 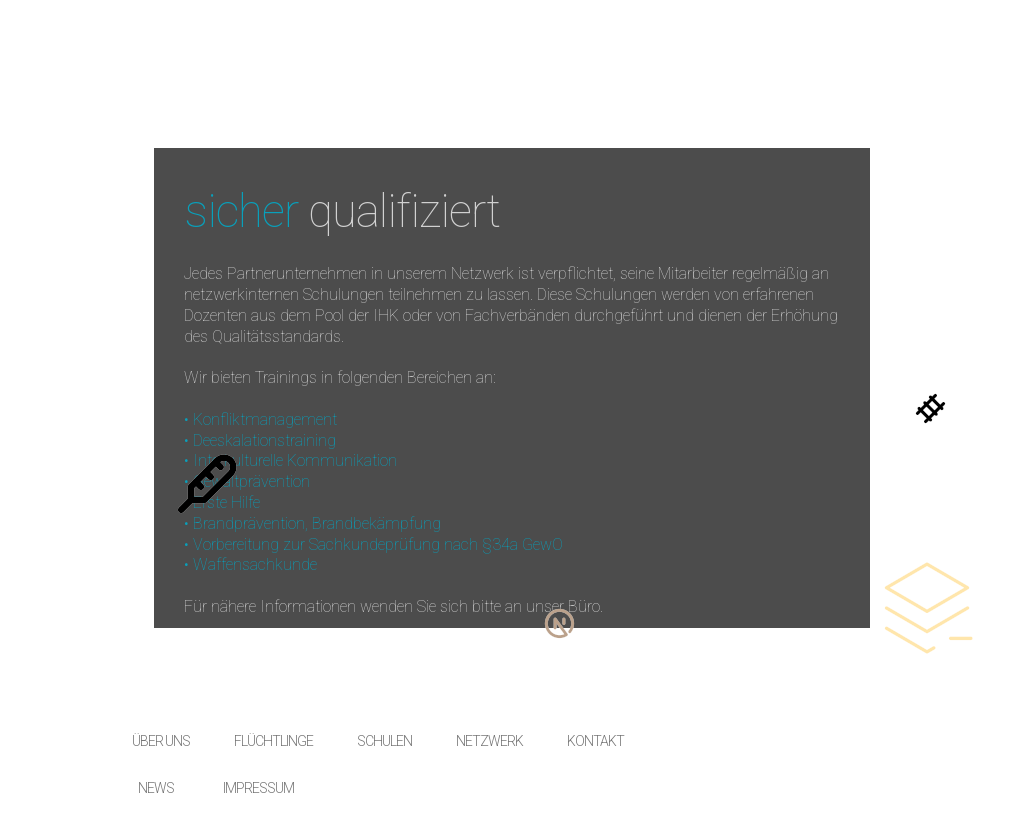 I want to click on remove a layer from the stack, so click(x=927, y=608).